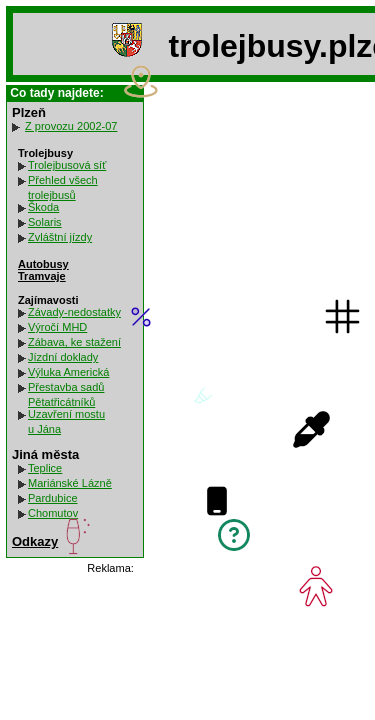 The width and height of the screenshot is (375, 720). I want to click on celebrate an achievement or milestone, so click(74, 536).